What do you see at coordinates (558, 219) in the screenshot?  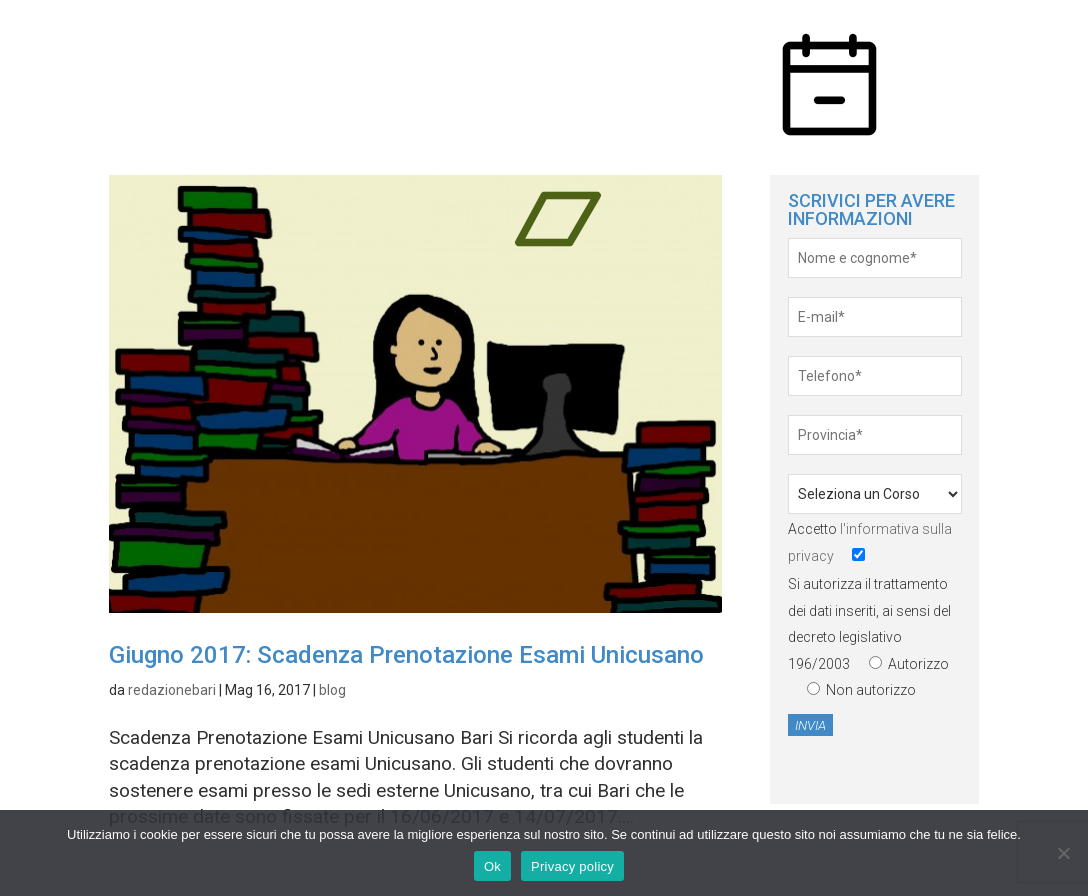 I see `visit bandcamp profile or page` at bounding box center [558, 219].